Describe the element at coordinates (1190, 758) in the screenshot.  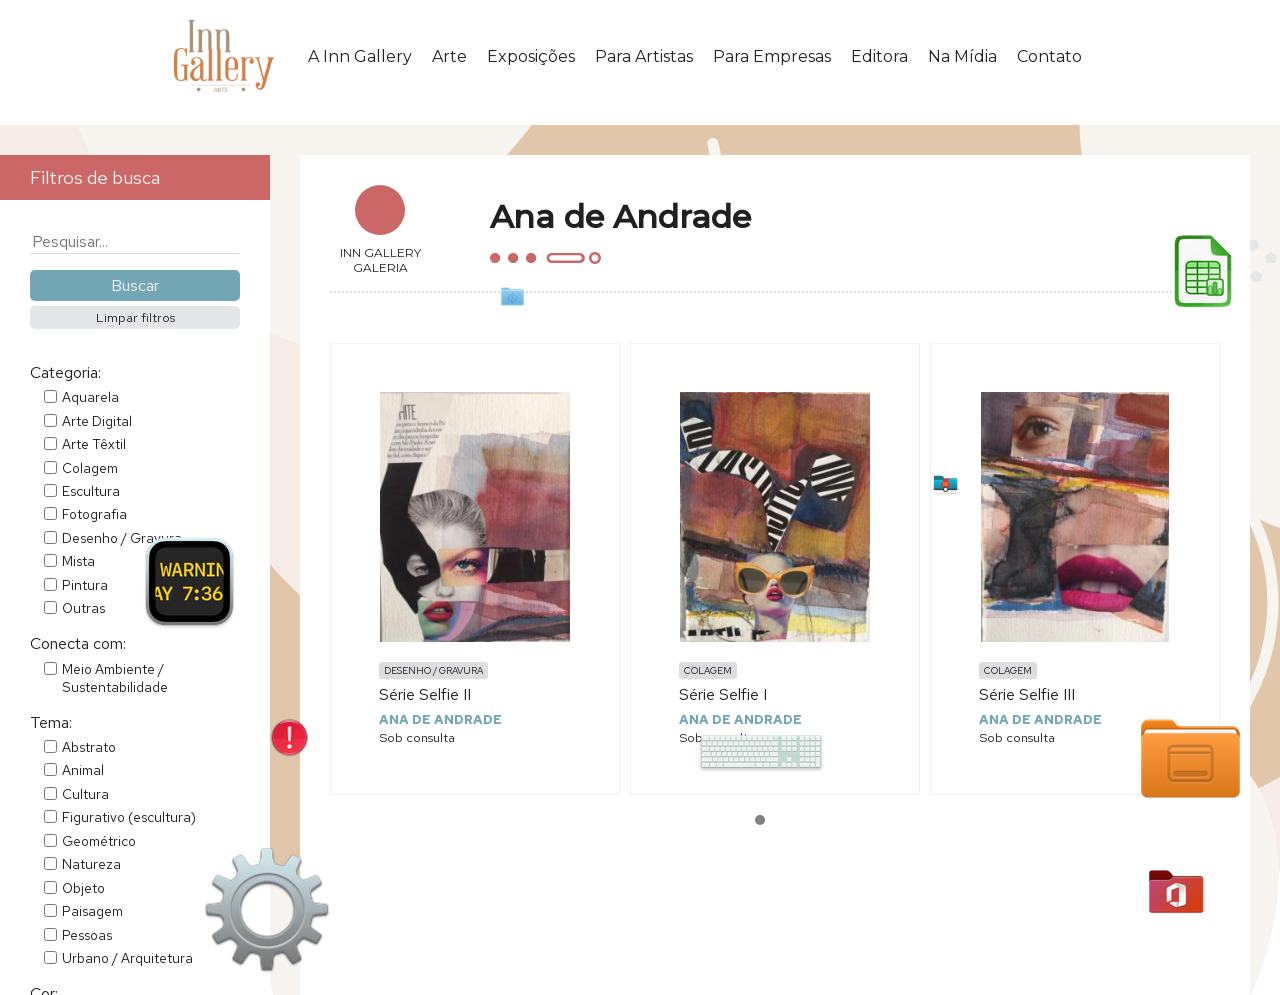
I see `open desktop folder` at that location.